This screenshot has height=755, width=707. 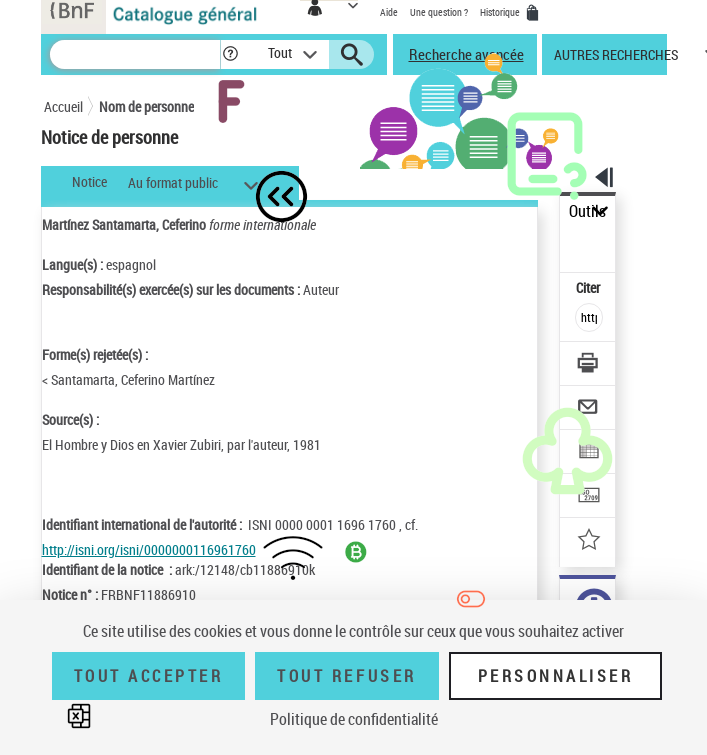 What do you see at coordinates (567, 452) in the screenshot?
I see `select clubs suit in a card game` at bounding box center [567, 452].